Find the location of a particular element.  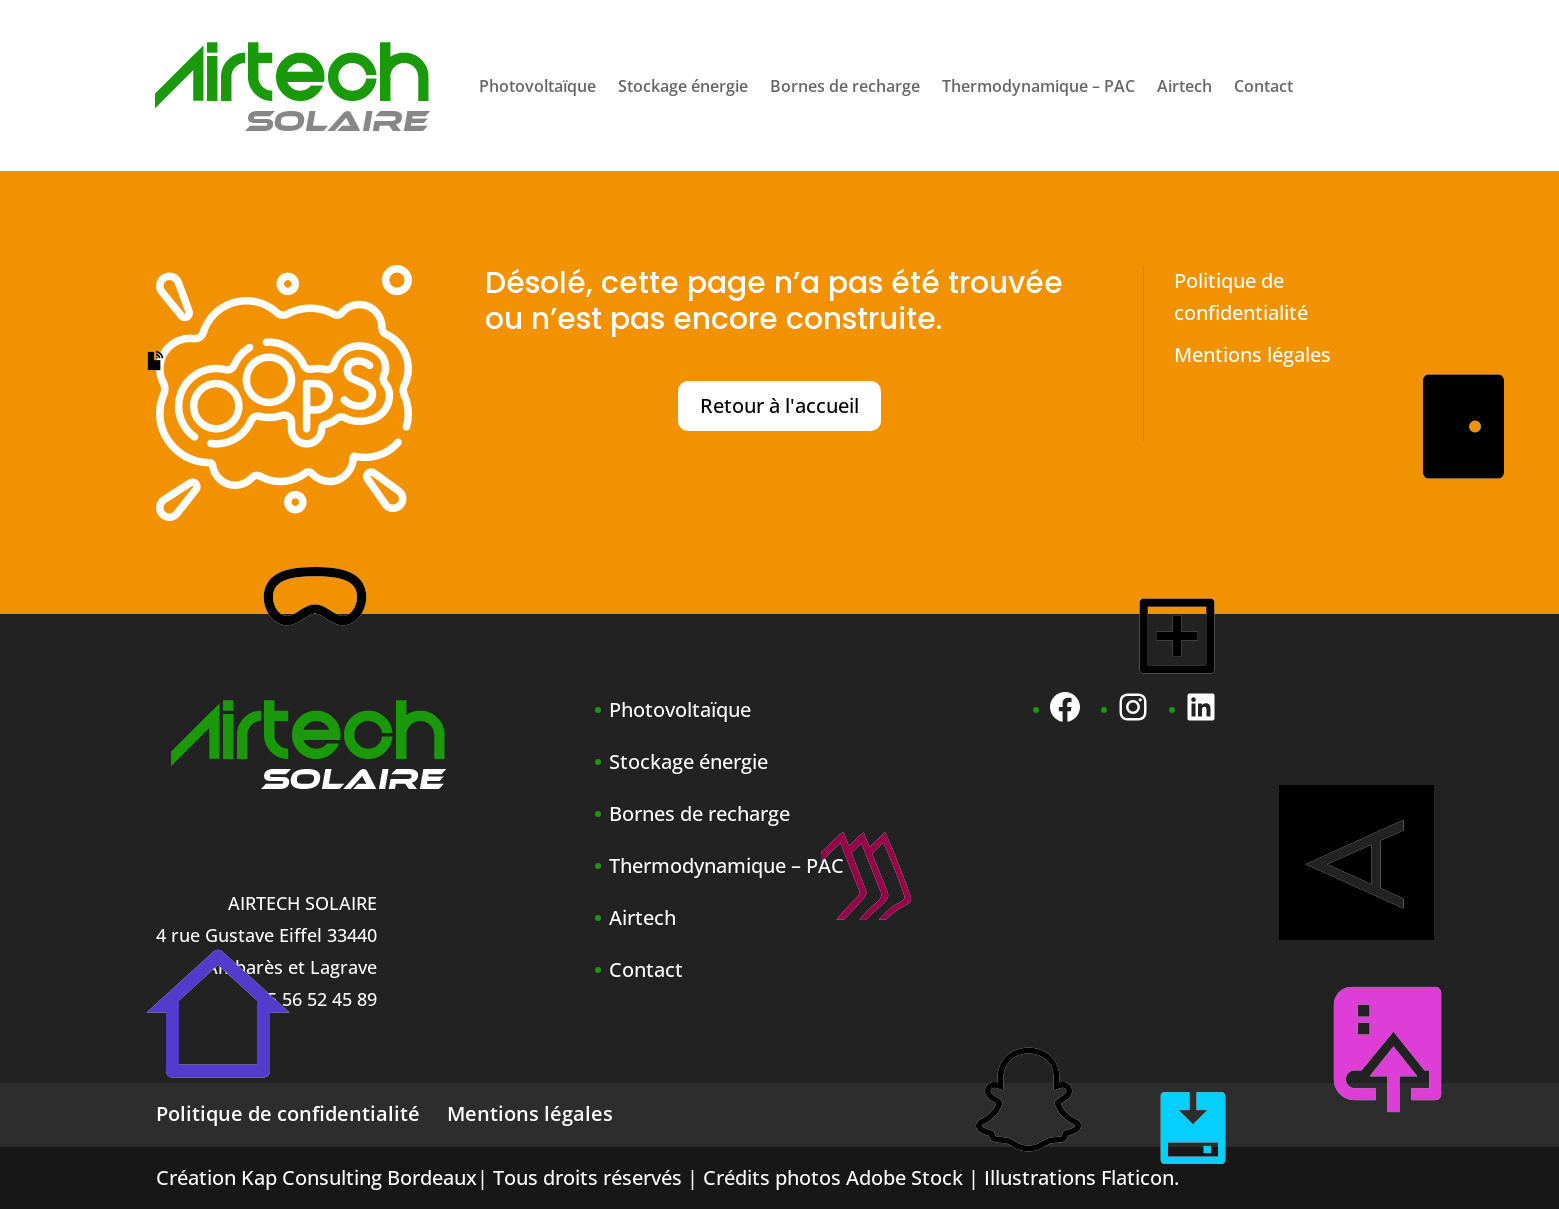

open snapchat app is located at coordinates (1028, 1099).